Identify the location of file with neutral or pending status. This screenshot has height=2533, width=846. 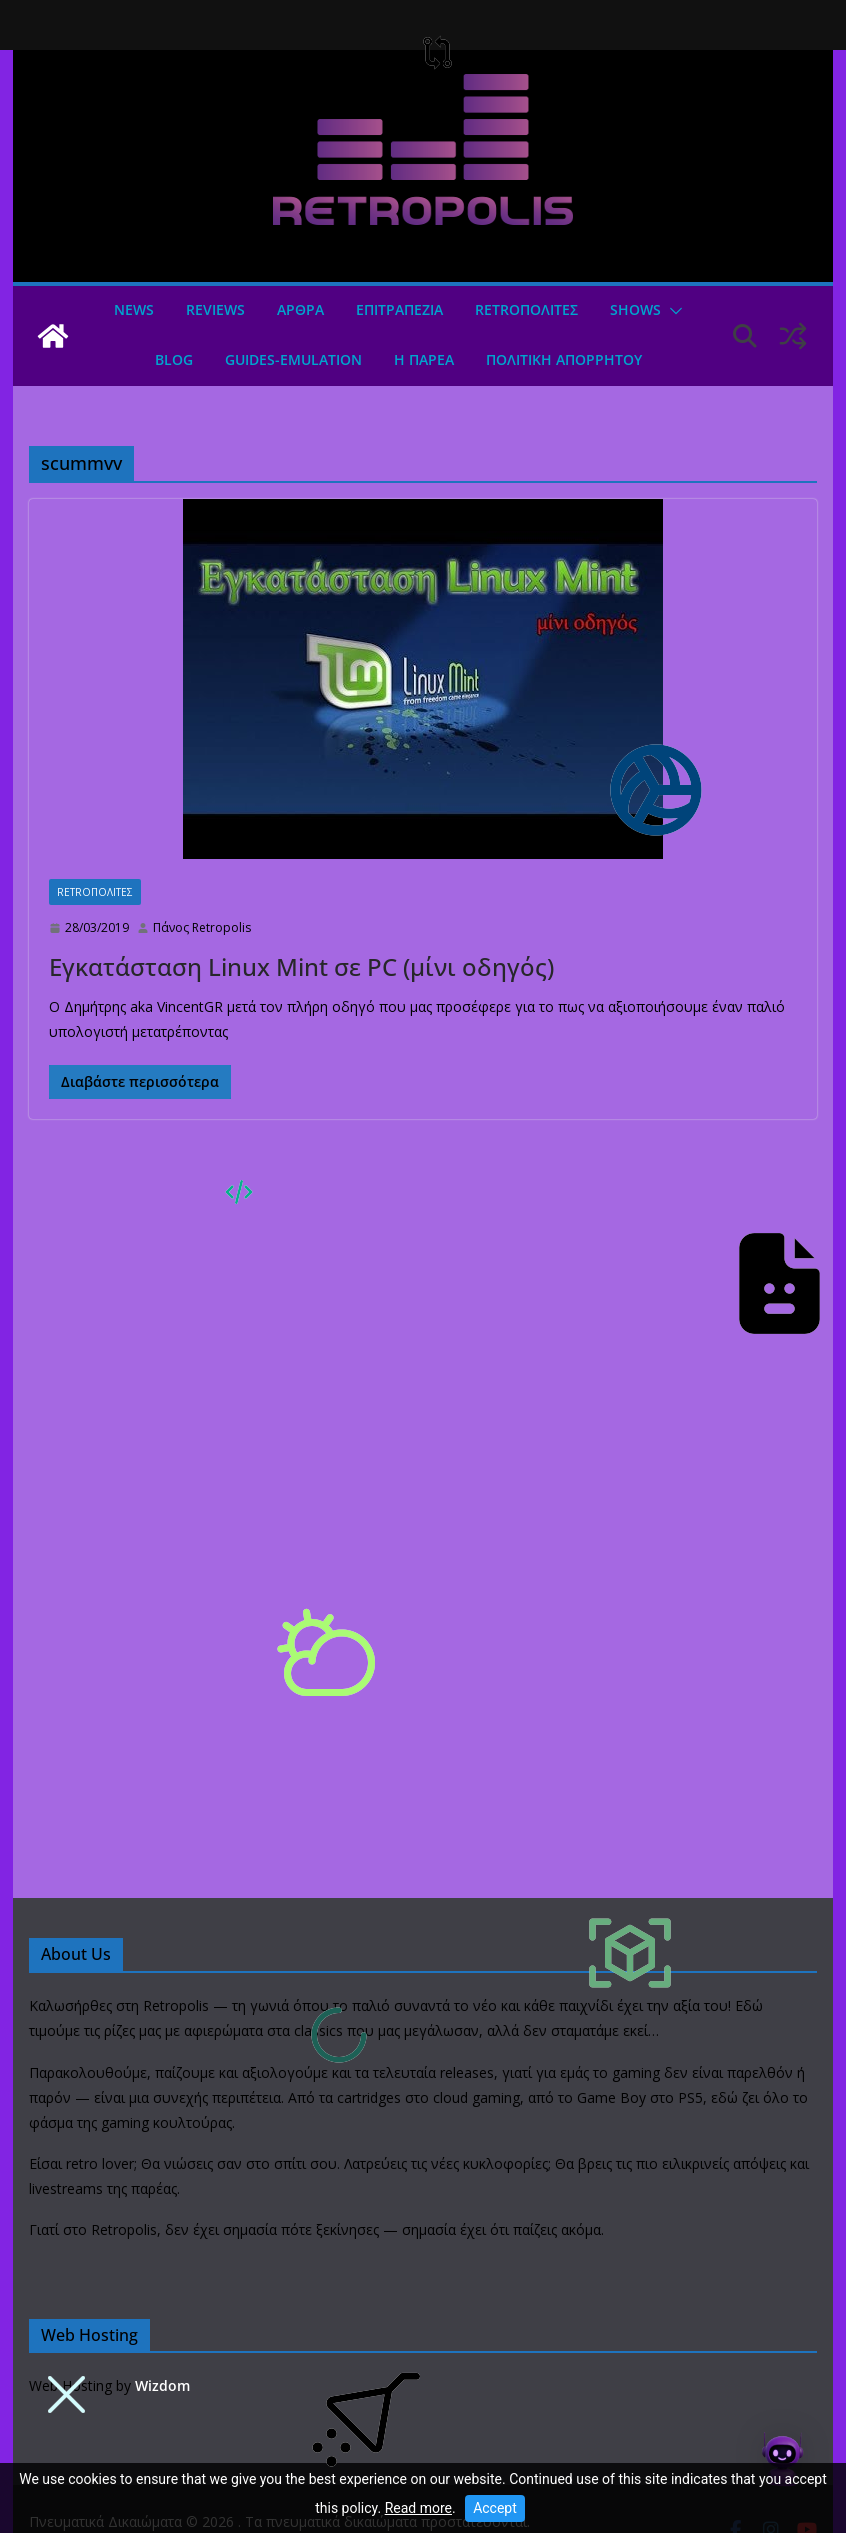
(779, 1283).